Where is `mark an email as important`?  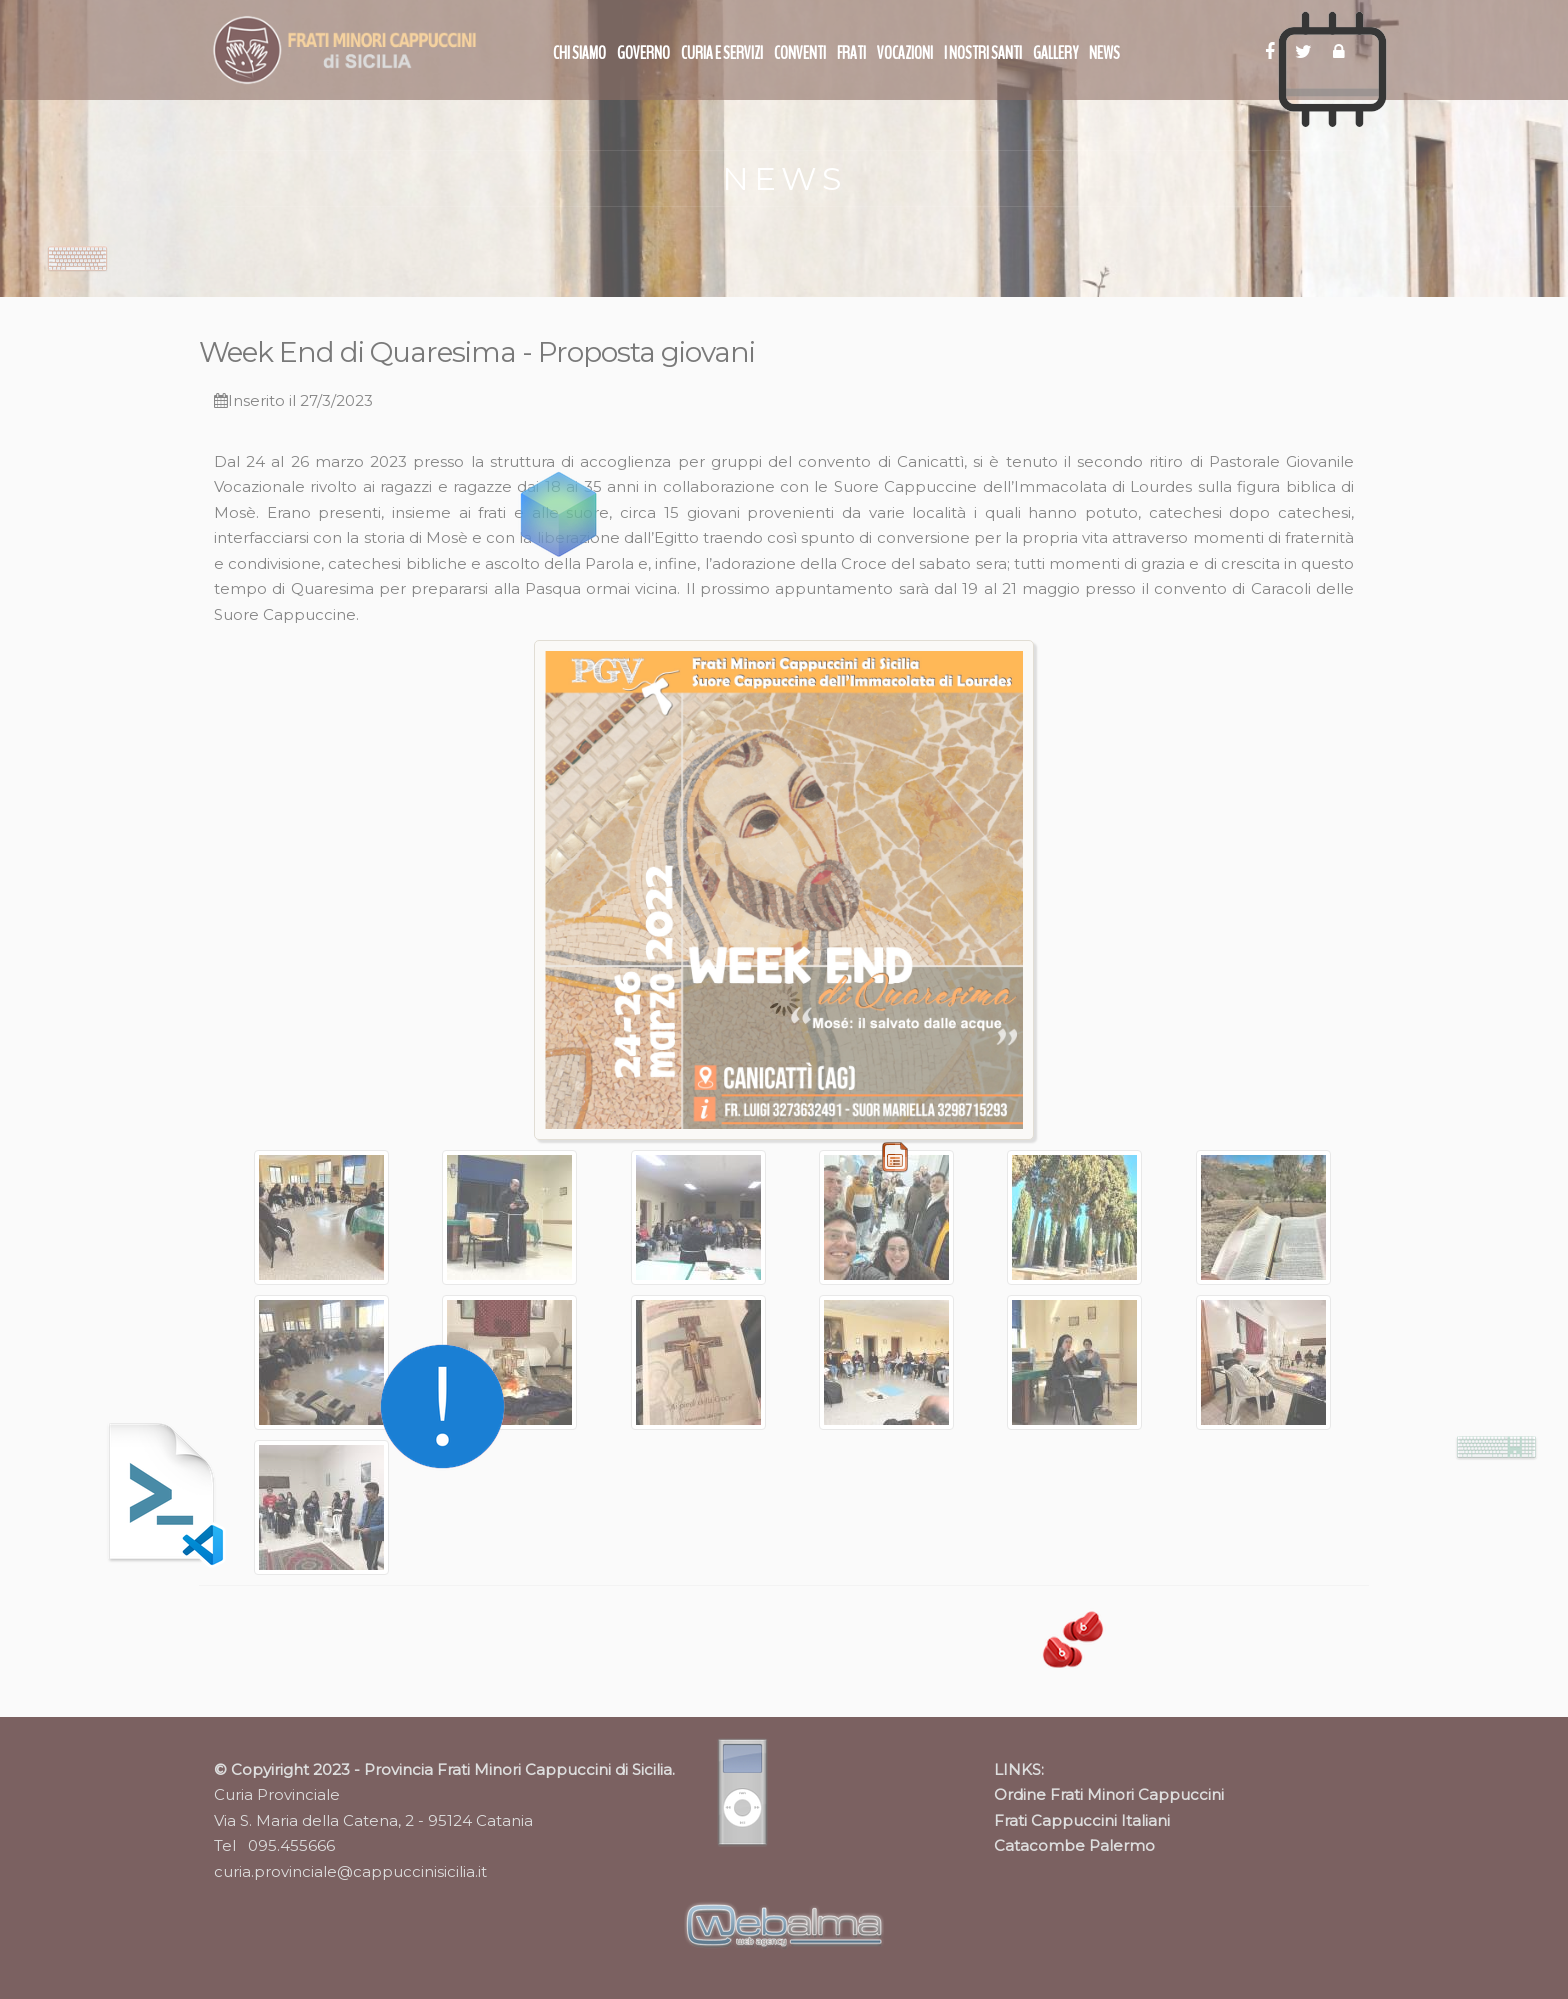
mark an email as important is located at coordinates (442, 1406).